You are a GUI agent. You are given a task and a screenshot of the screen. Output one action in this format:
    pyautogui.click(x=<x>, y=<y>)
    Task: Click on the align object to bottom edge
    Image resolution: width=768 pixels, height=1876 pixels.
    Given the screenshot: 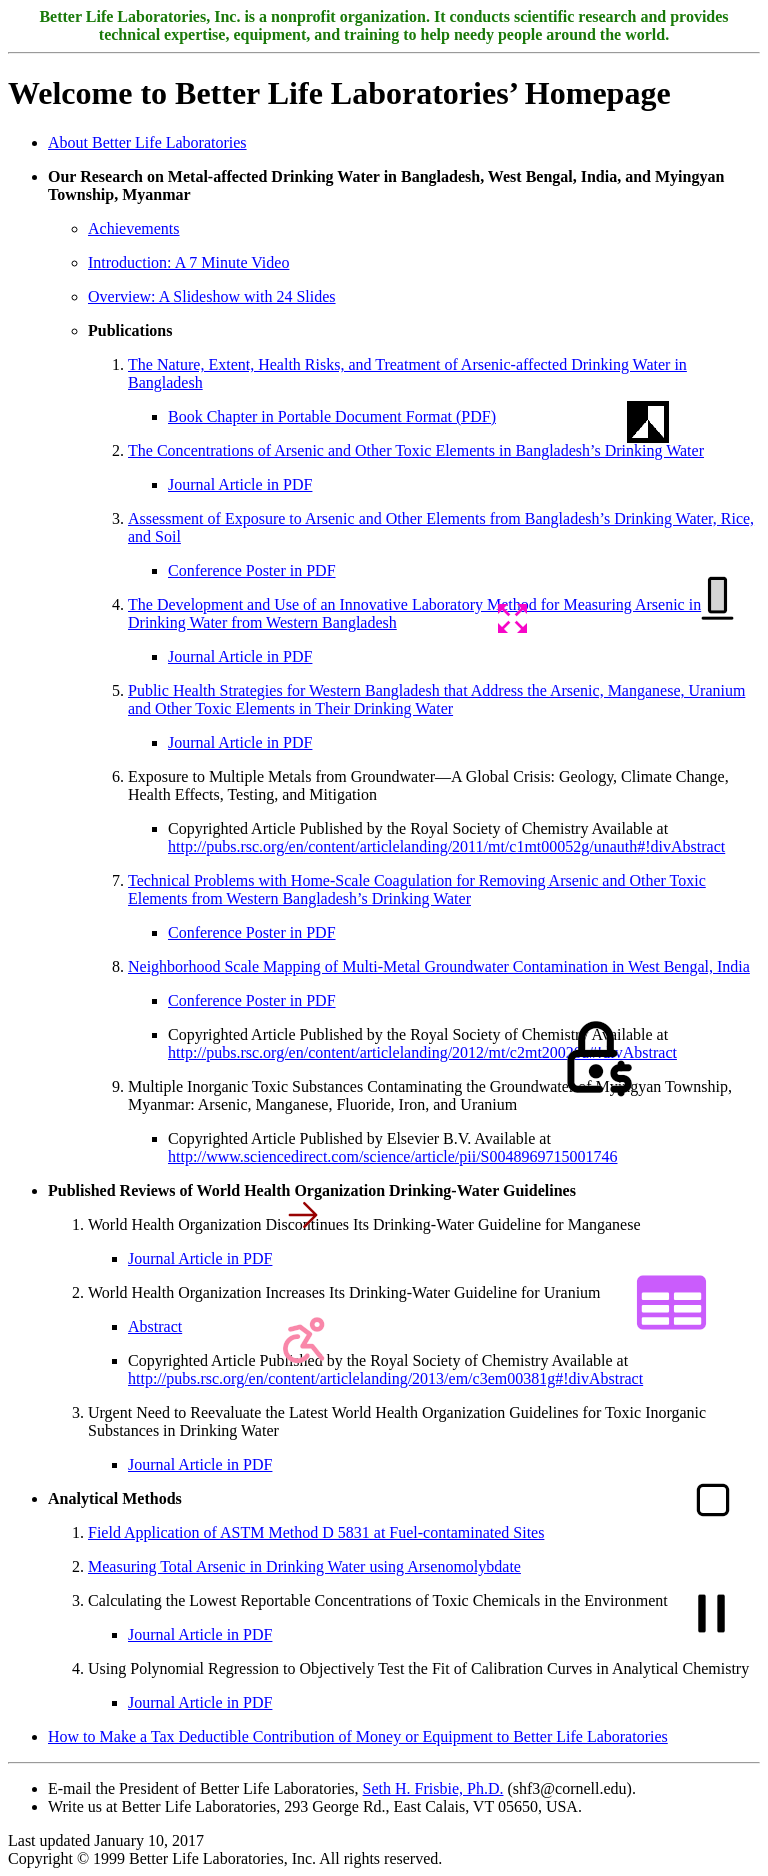 What is the action you would take?
    pyautogui.click(x=717, y=597)
    